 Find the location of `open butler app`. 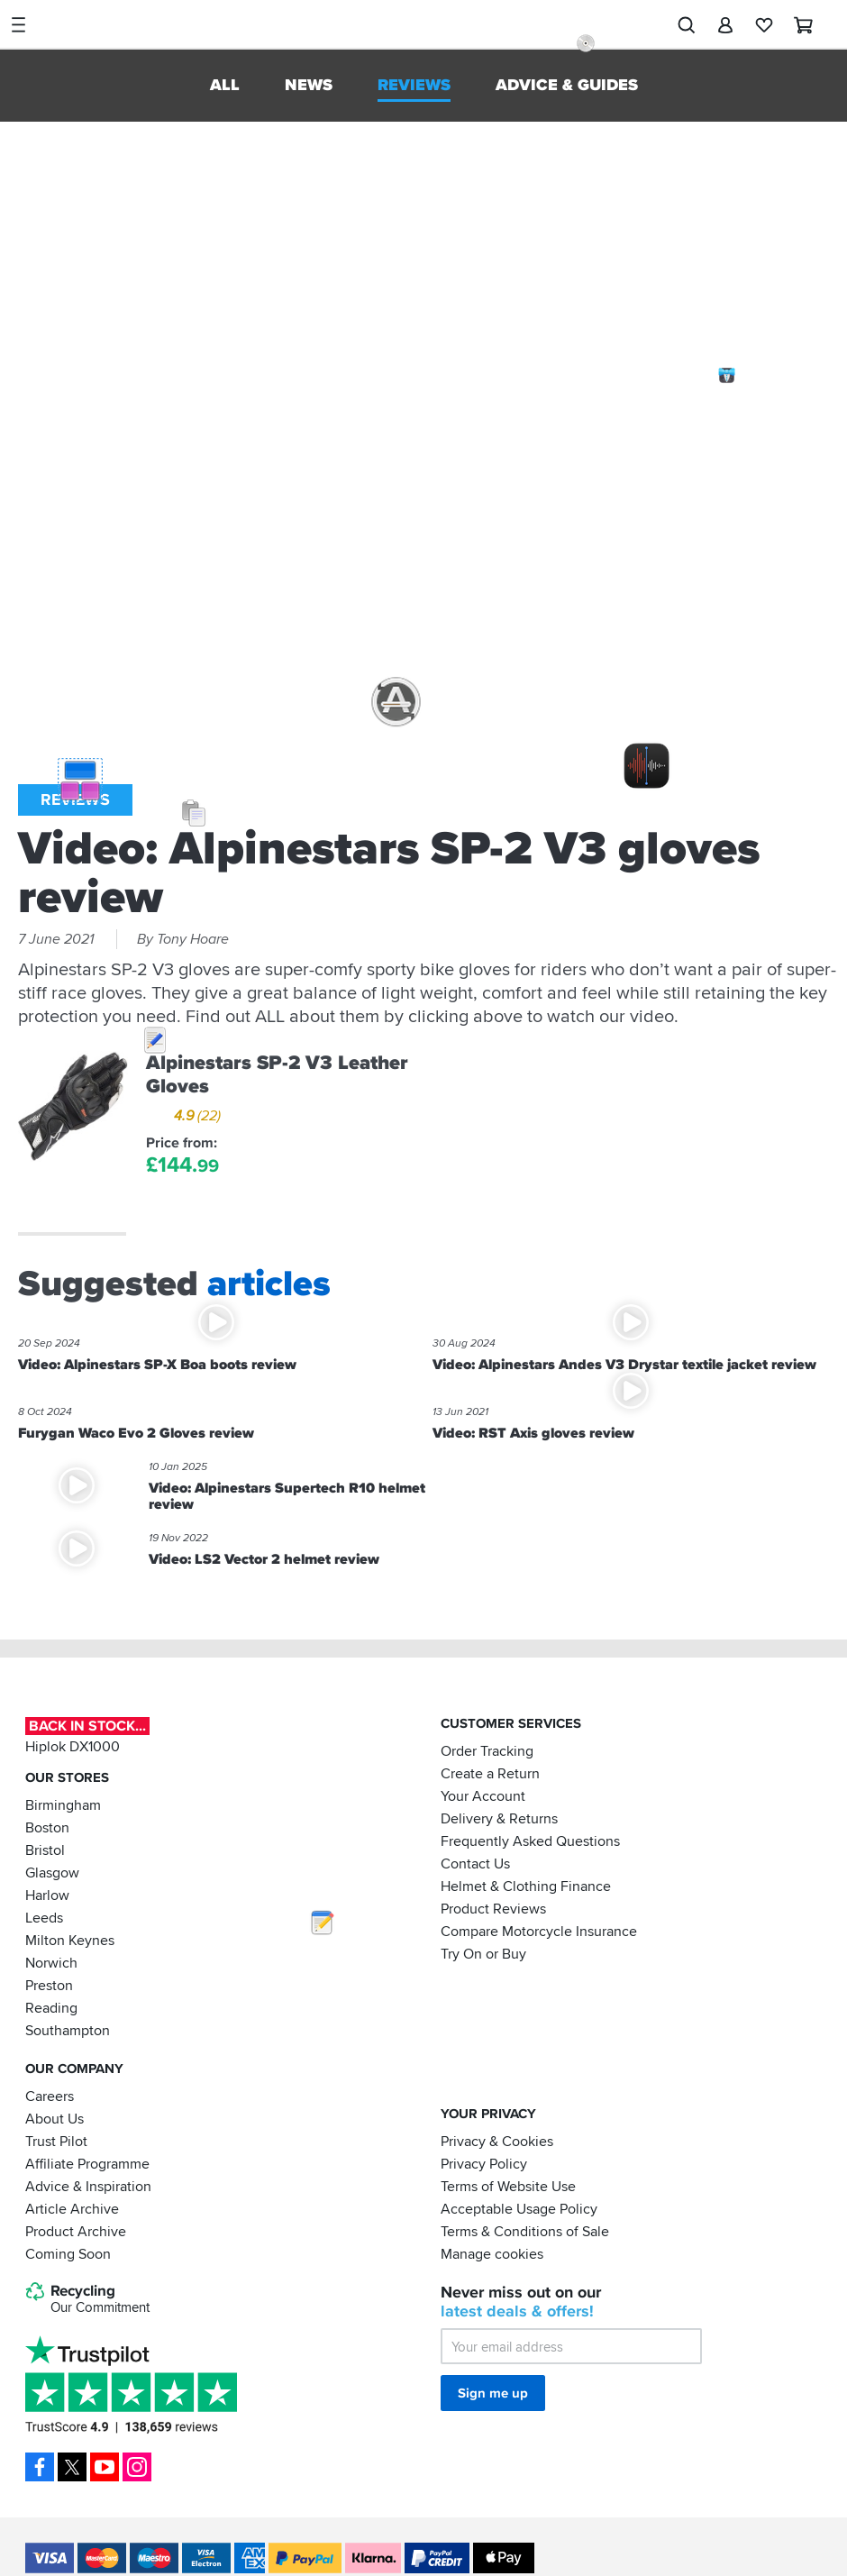

open butler app is located at coordinates (726, 375).